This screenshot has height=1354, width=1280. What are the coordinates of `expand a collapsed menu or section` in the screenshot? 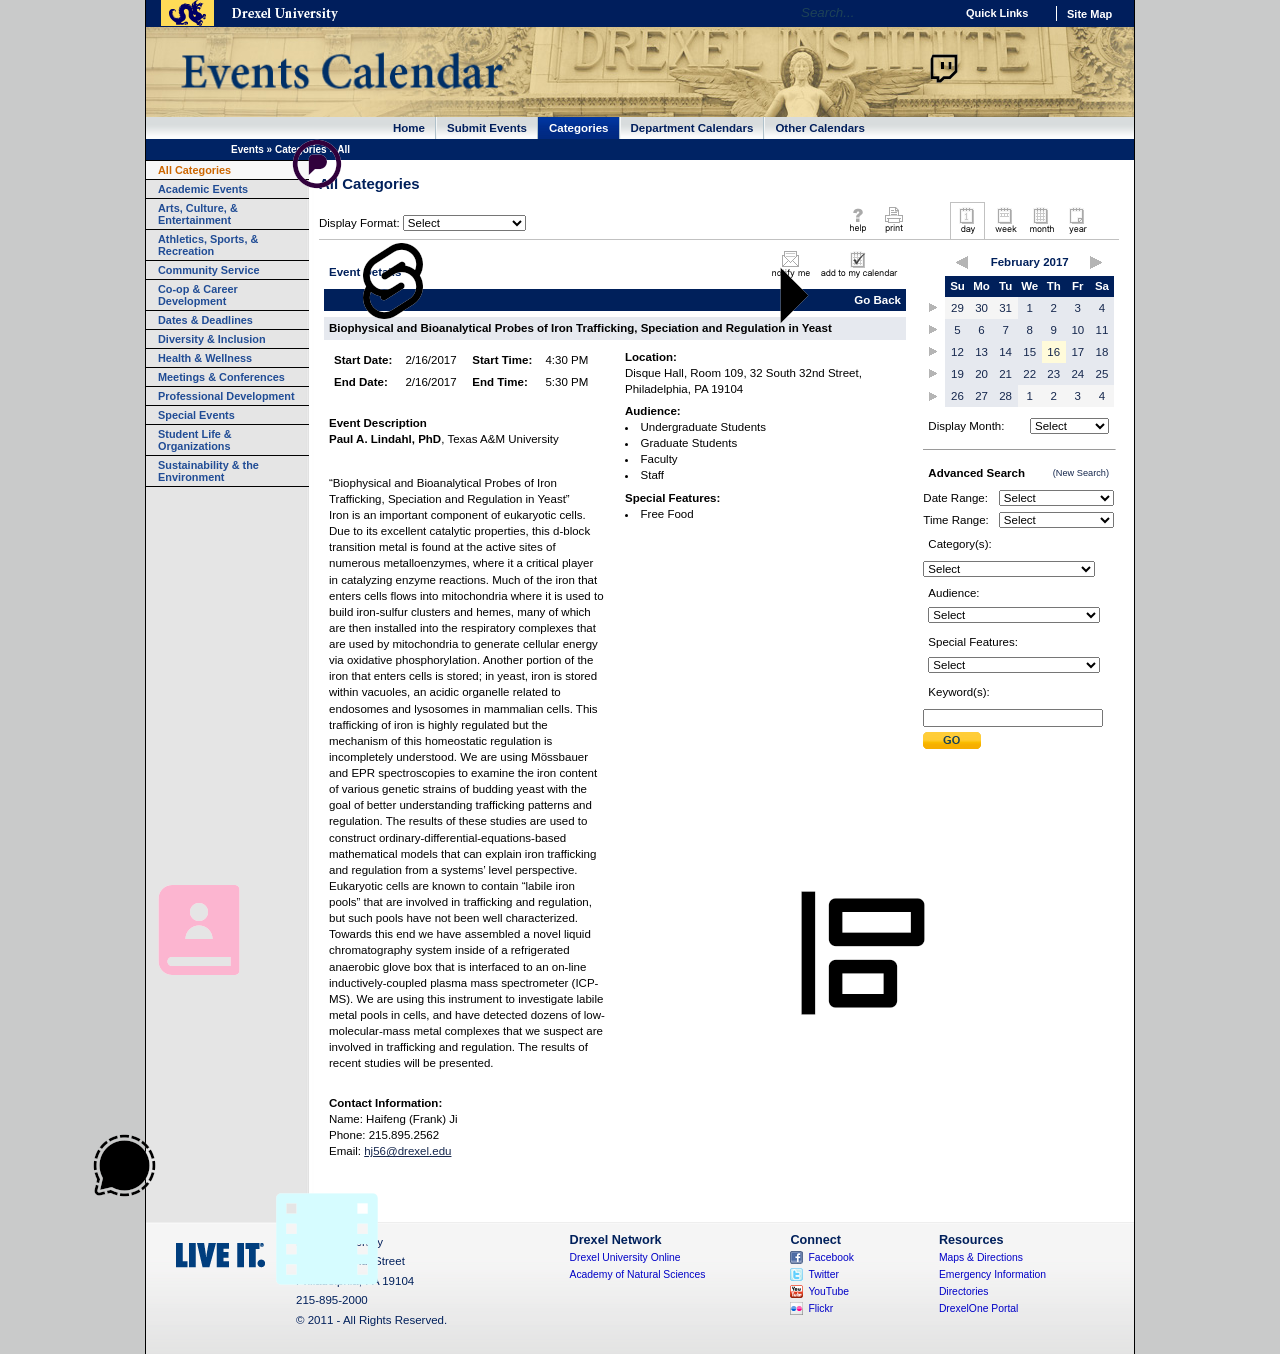 It's located at (794, 295).